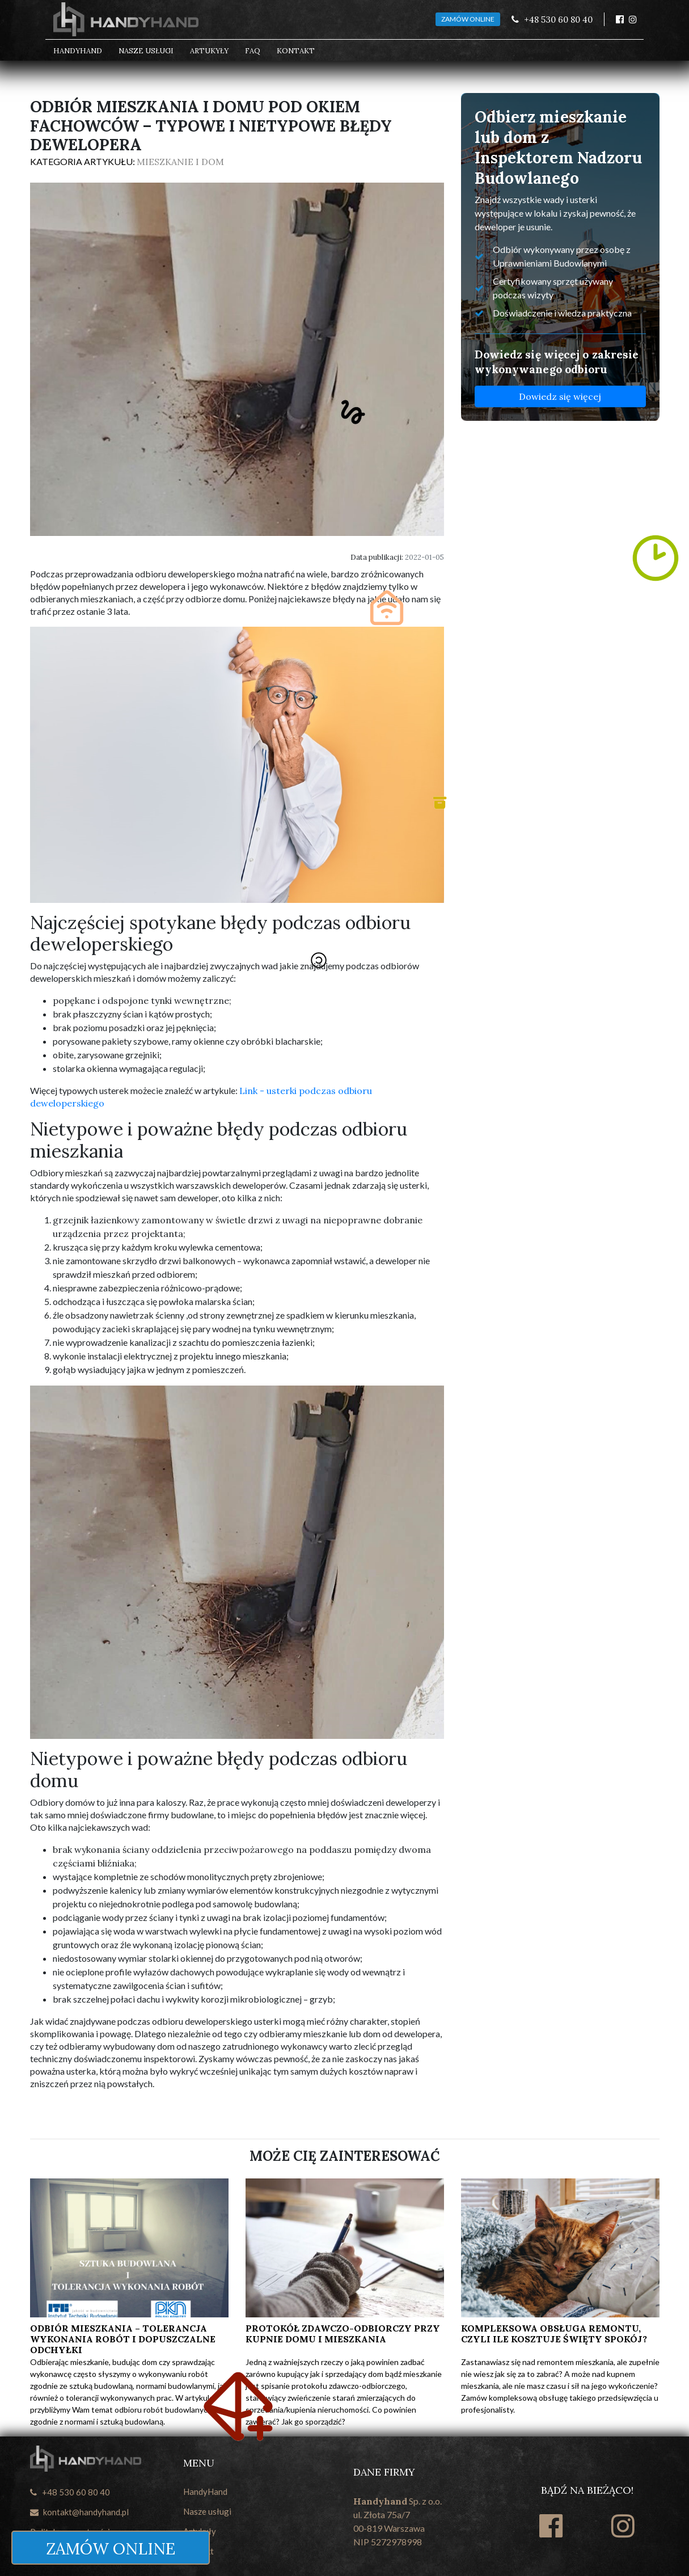  Describe the element at coordinates (238, 2406) in the screenshot. I see `add a new 3D object or shape` at that location.